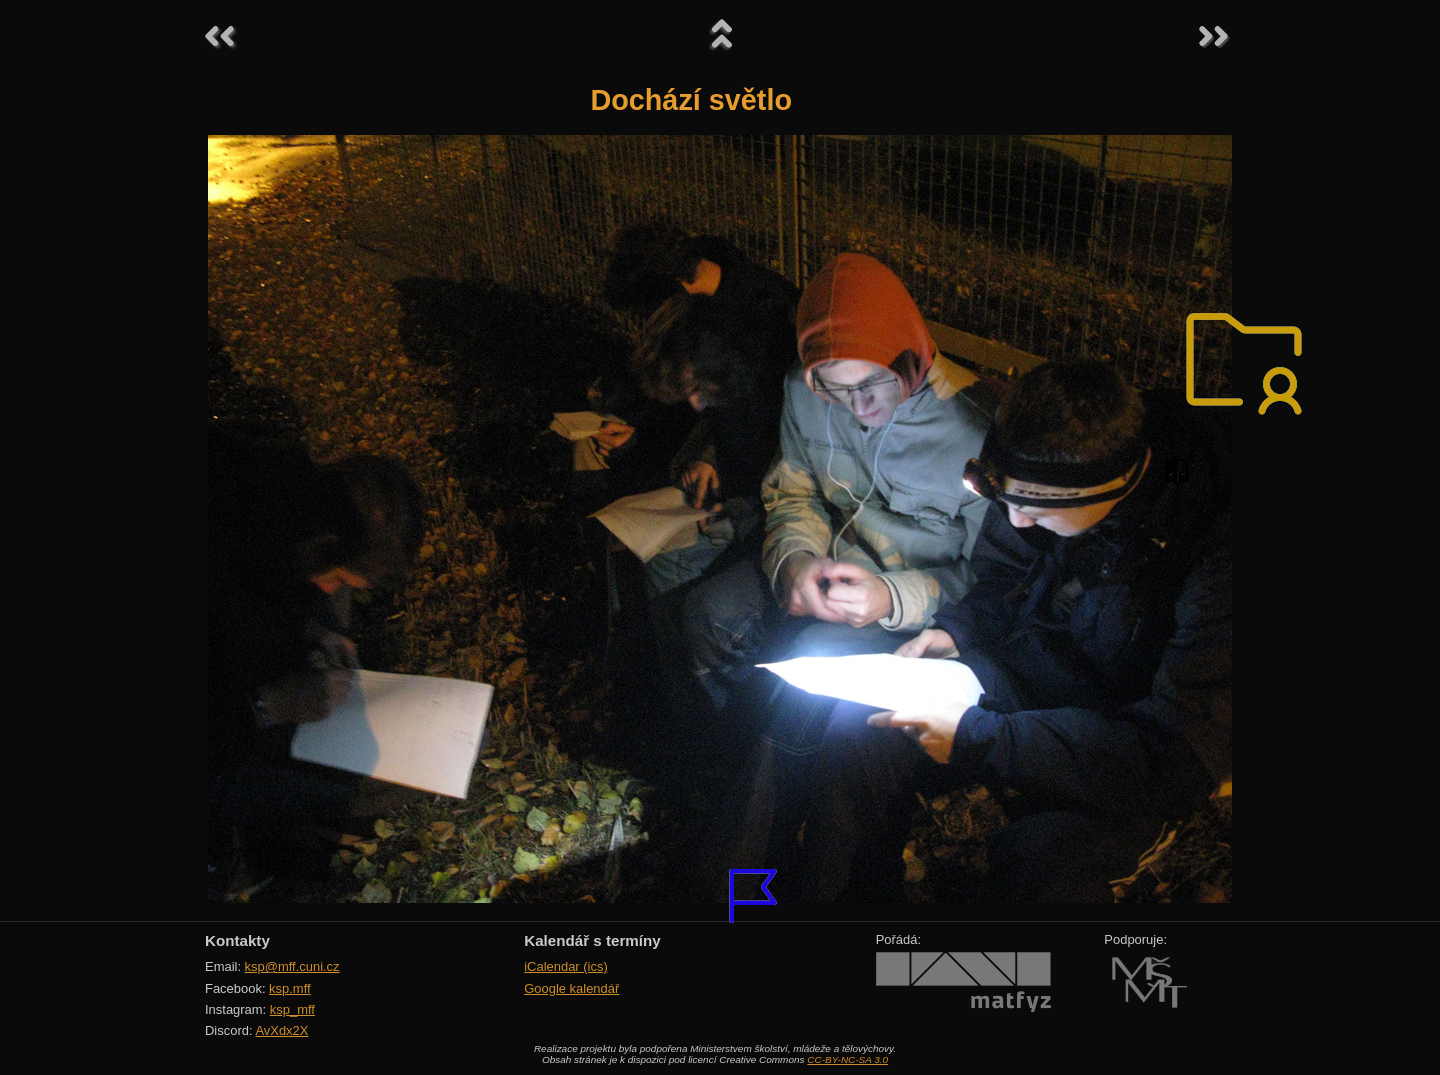 The width and height of the screenshot is (1440, 1075). I want to click on access user-specific files or personal folder, so click(1244, 357).